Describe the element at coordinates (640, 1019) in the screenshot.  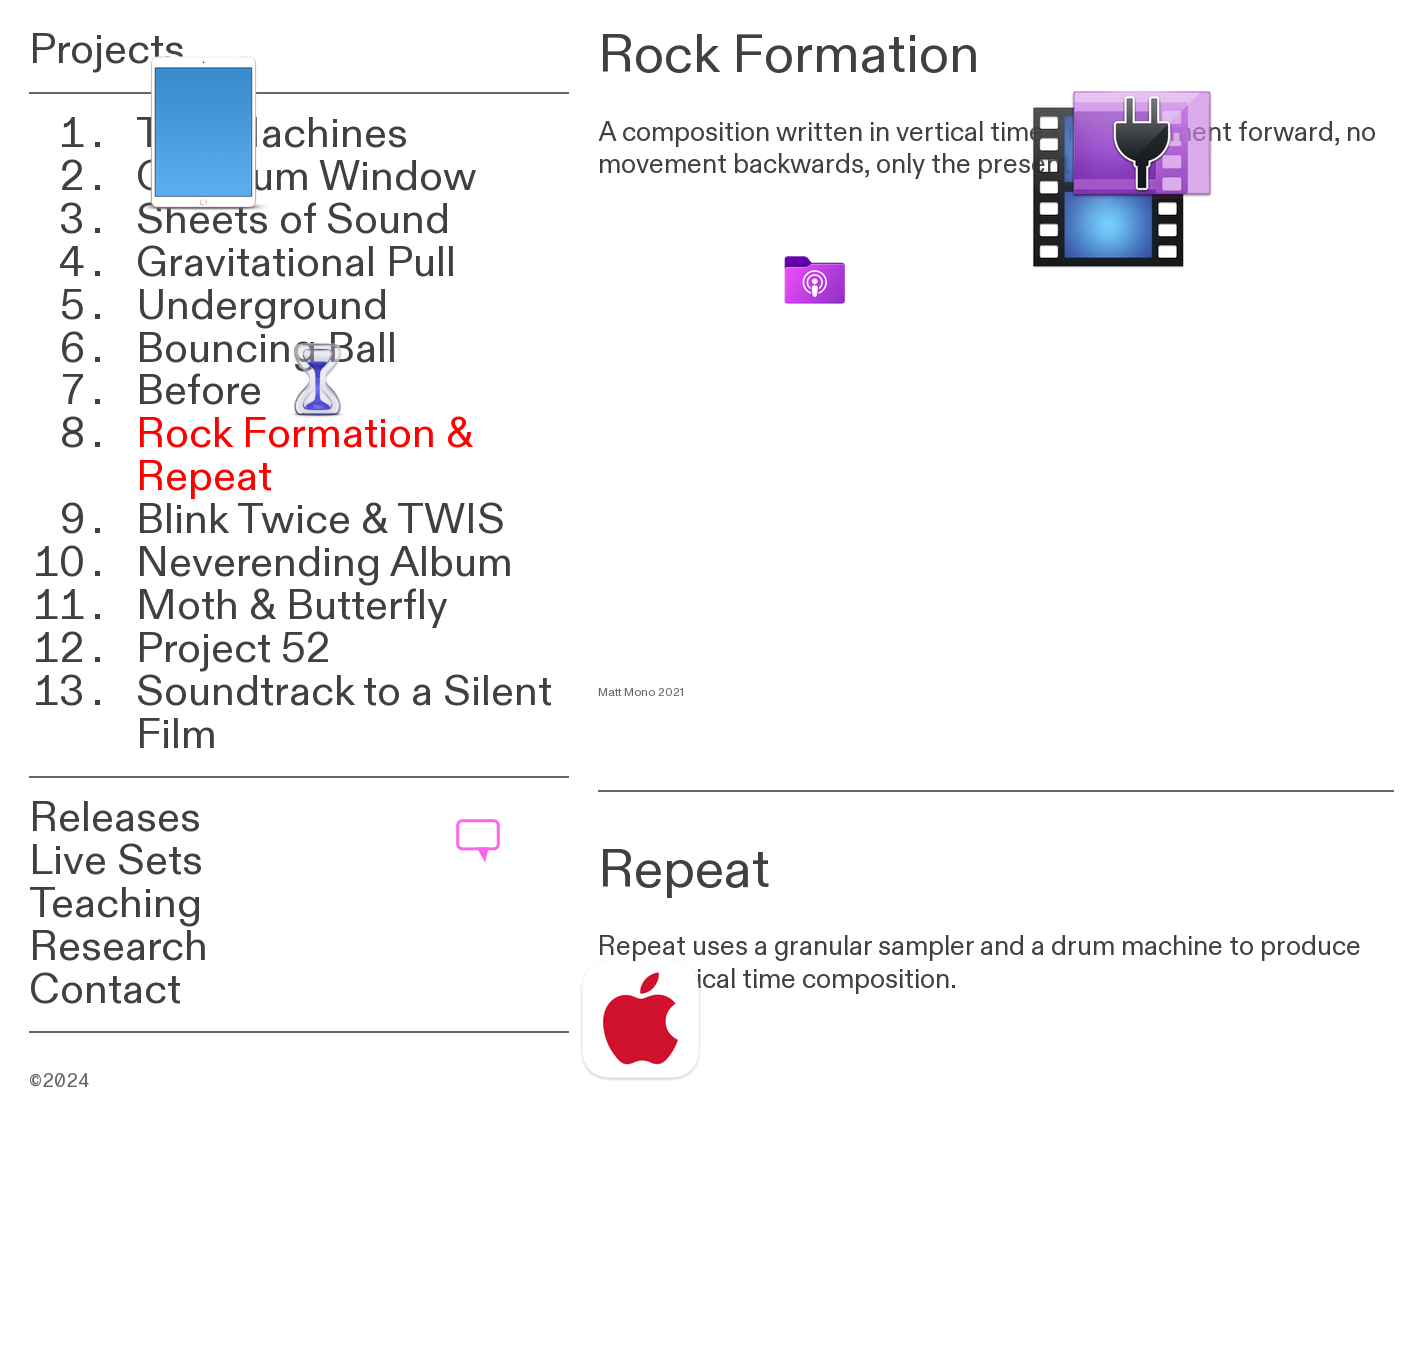
I see `view apple care or warranty coverage information` at that location.